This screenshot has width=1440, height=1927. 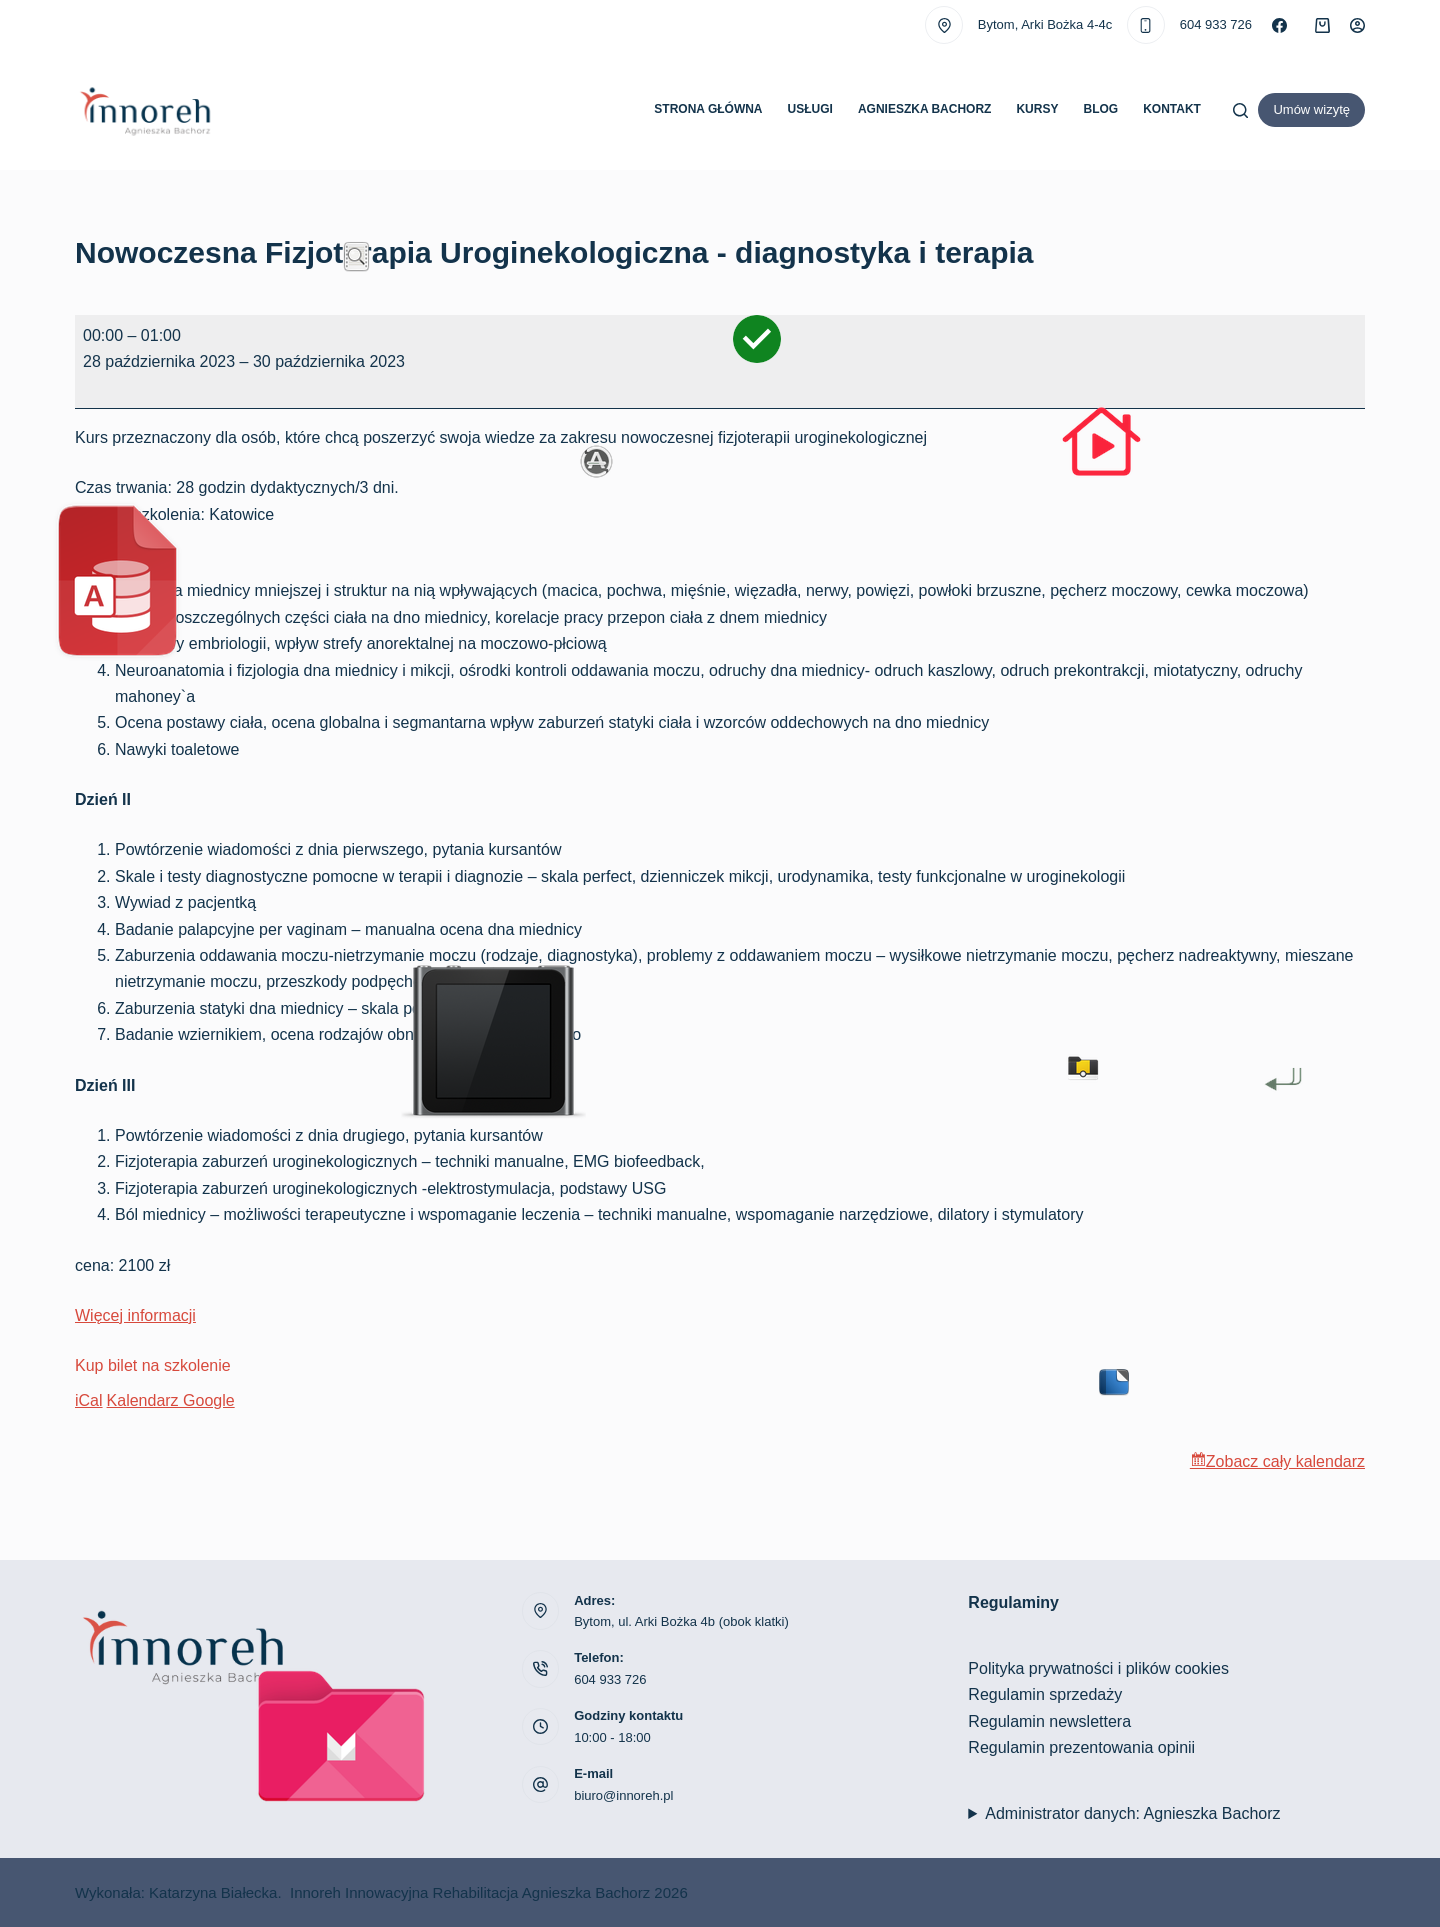 What do you see at coordinates (1114, 1381) in the screenshot?
I see `change desktop wallpaper settings` at bounding box center [1114, 1381].